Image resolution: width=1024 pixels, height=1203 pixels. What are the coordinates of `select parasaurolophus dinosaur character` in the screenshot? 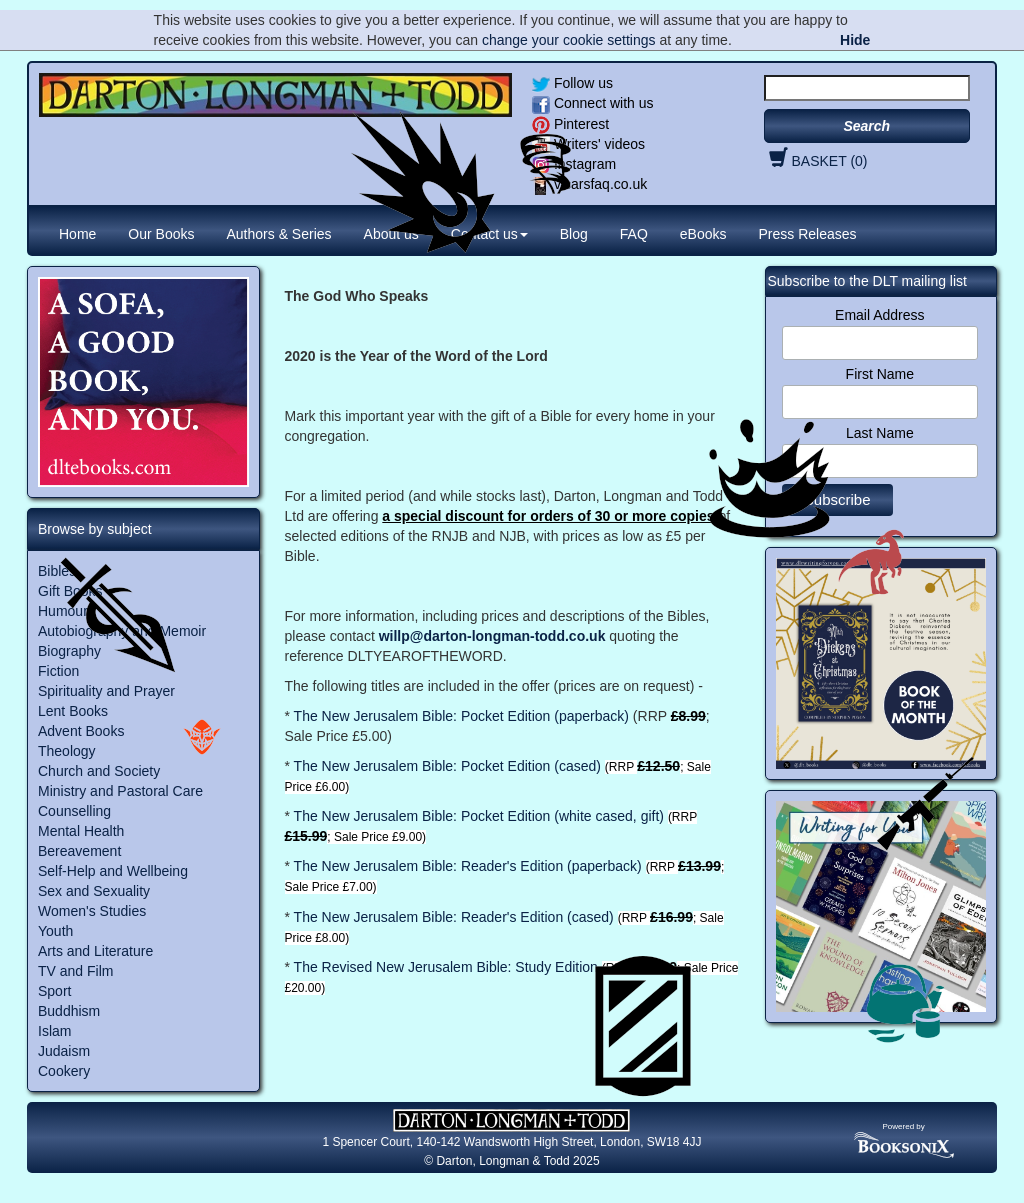 It's located at (871, 562).